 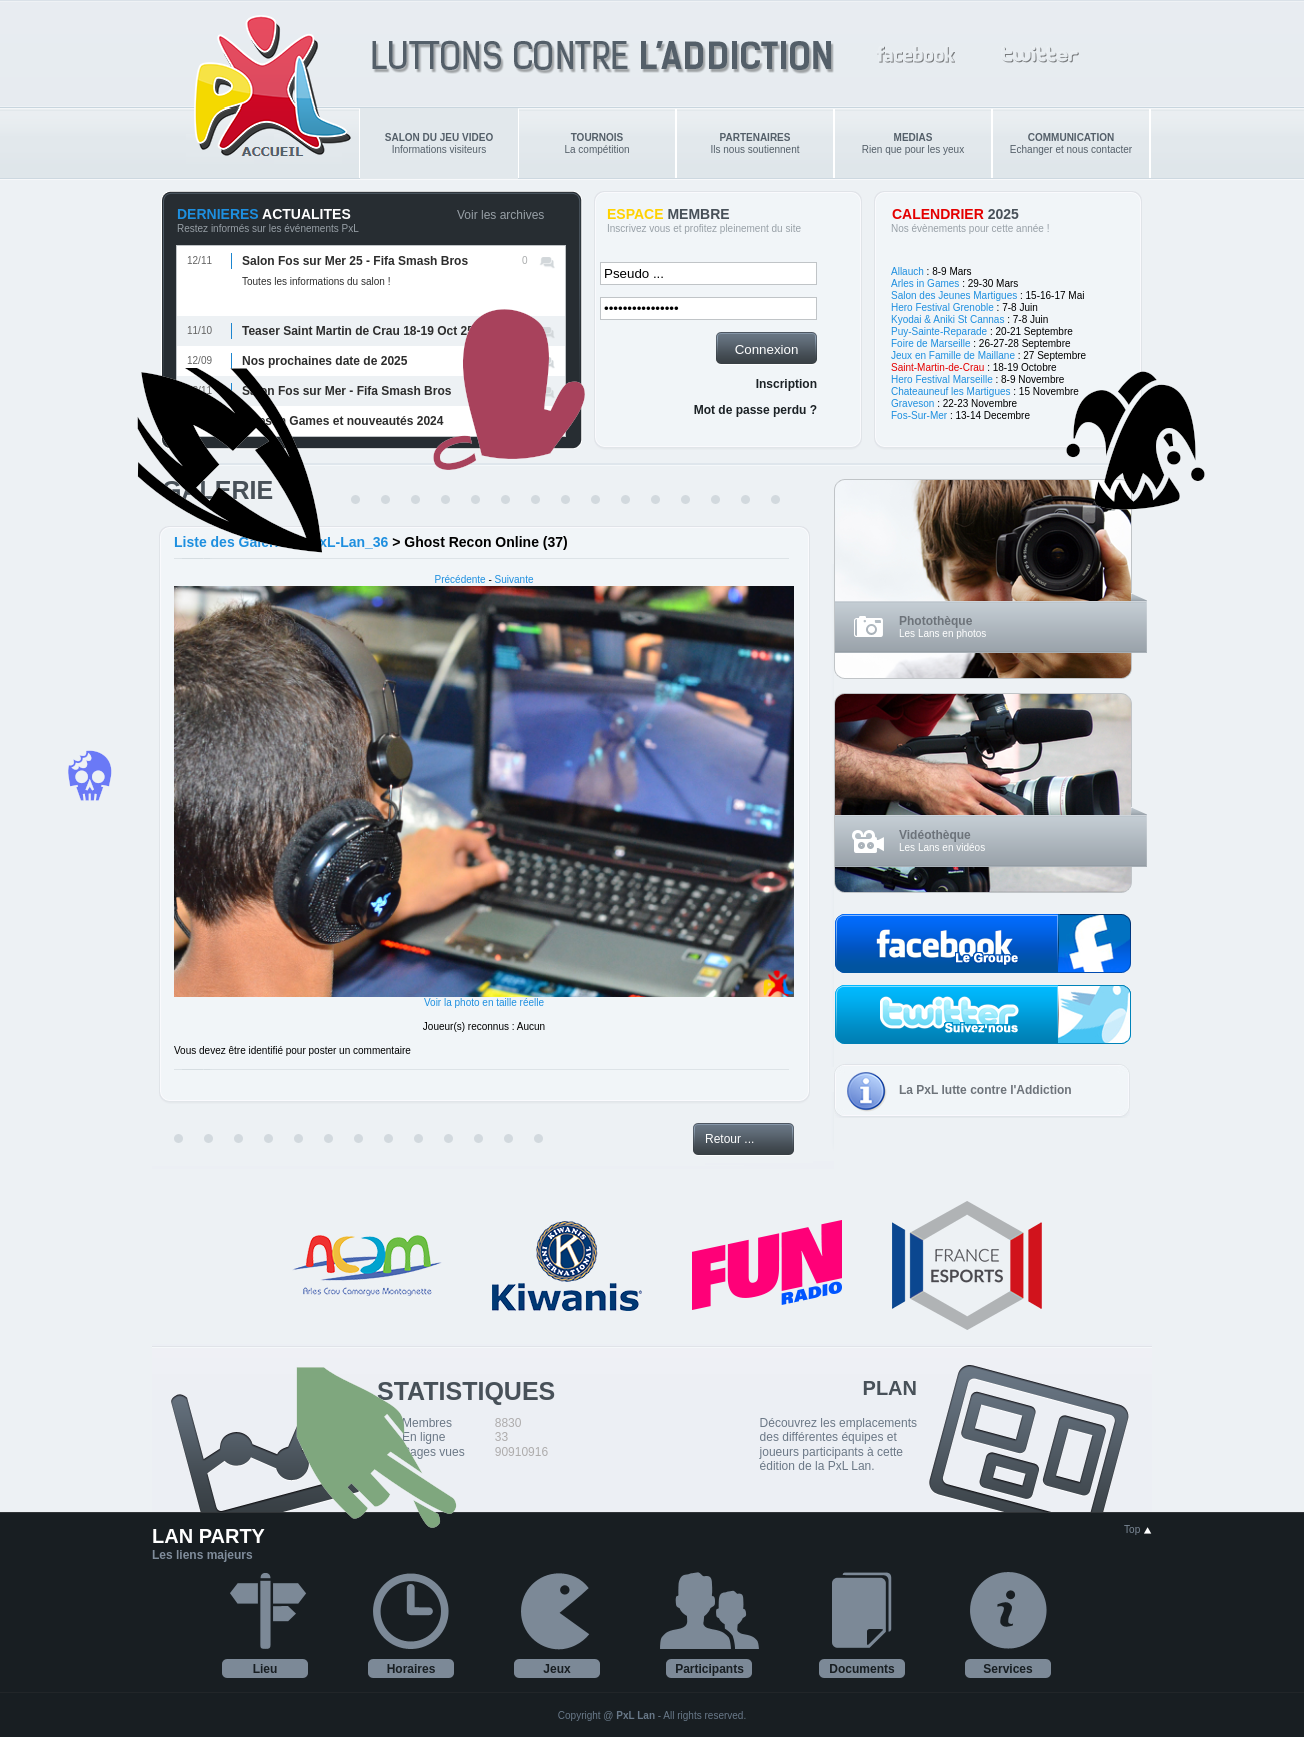 I want to click on indicates hoping for luck or a positive outcome, so click(x=376, y=1447).